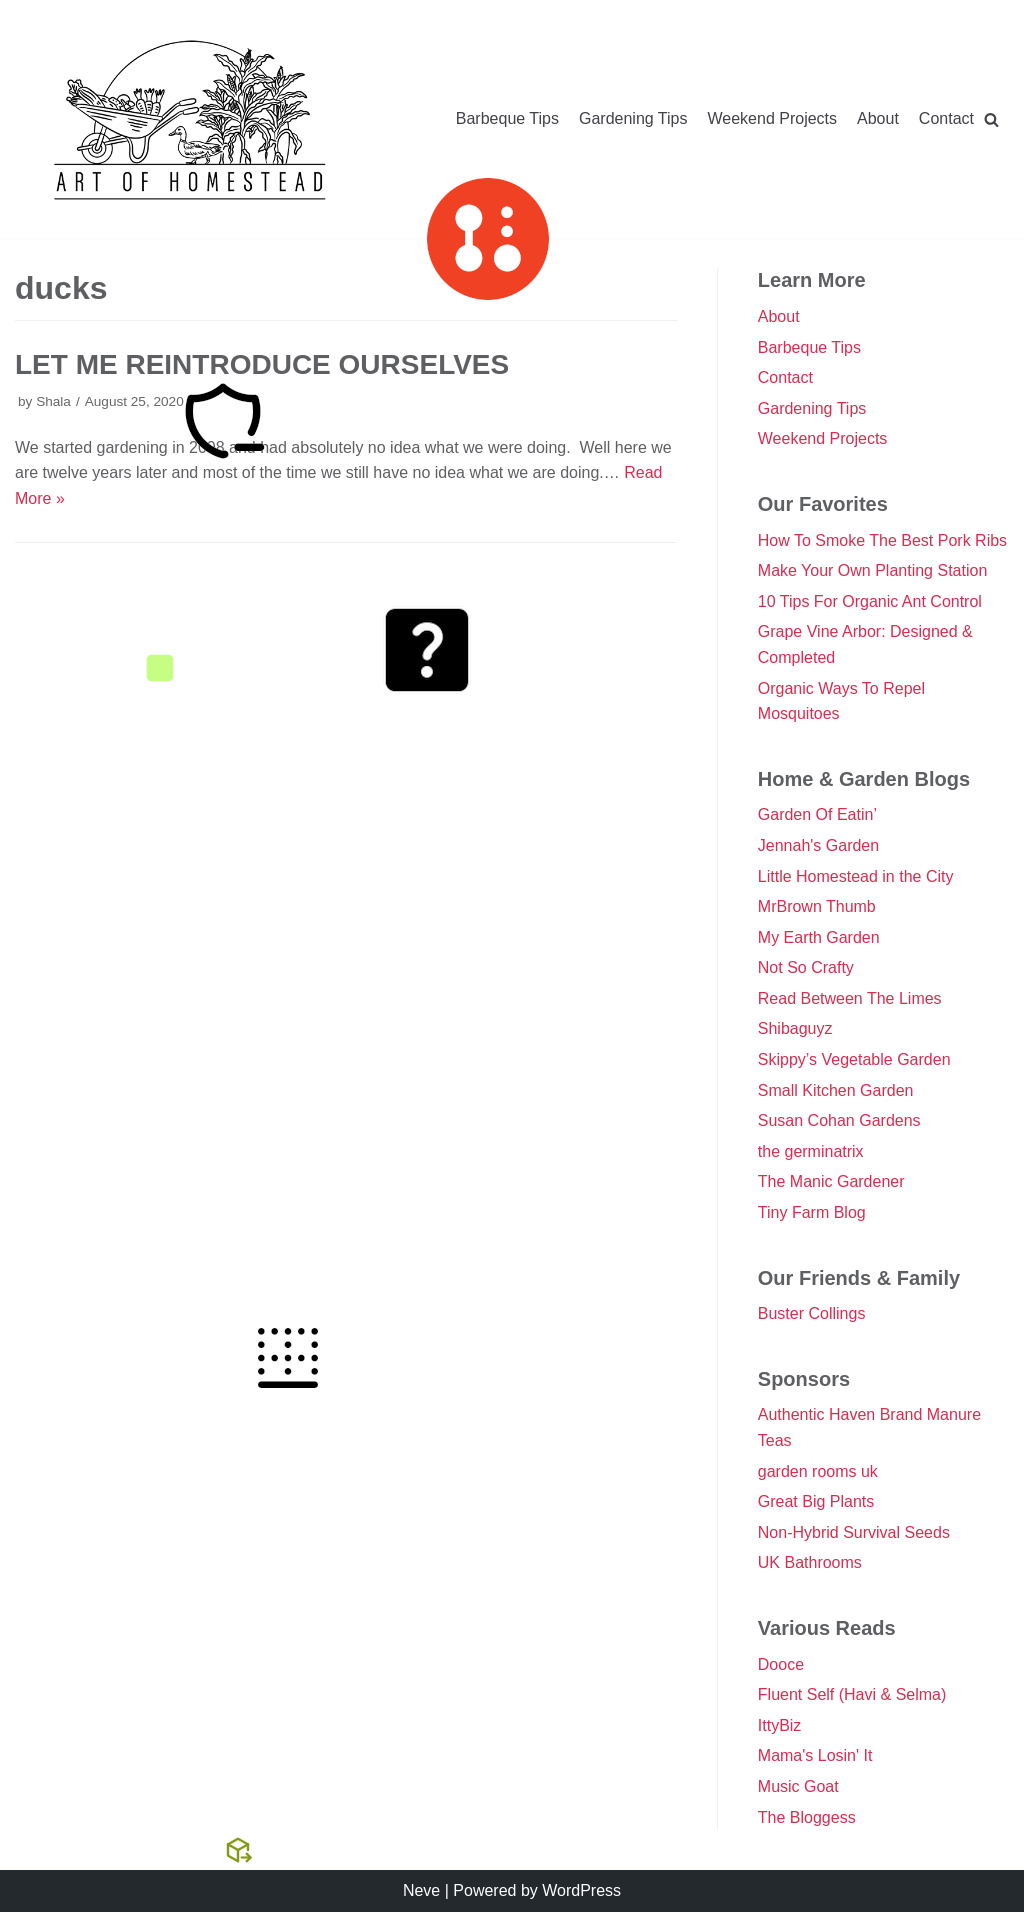 The height and width of the screenshot is (1912, 1024). I want to click on export or send a package, so click(238, 1850).